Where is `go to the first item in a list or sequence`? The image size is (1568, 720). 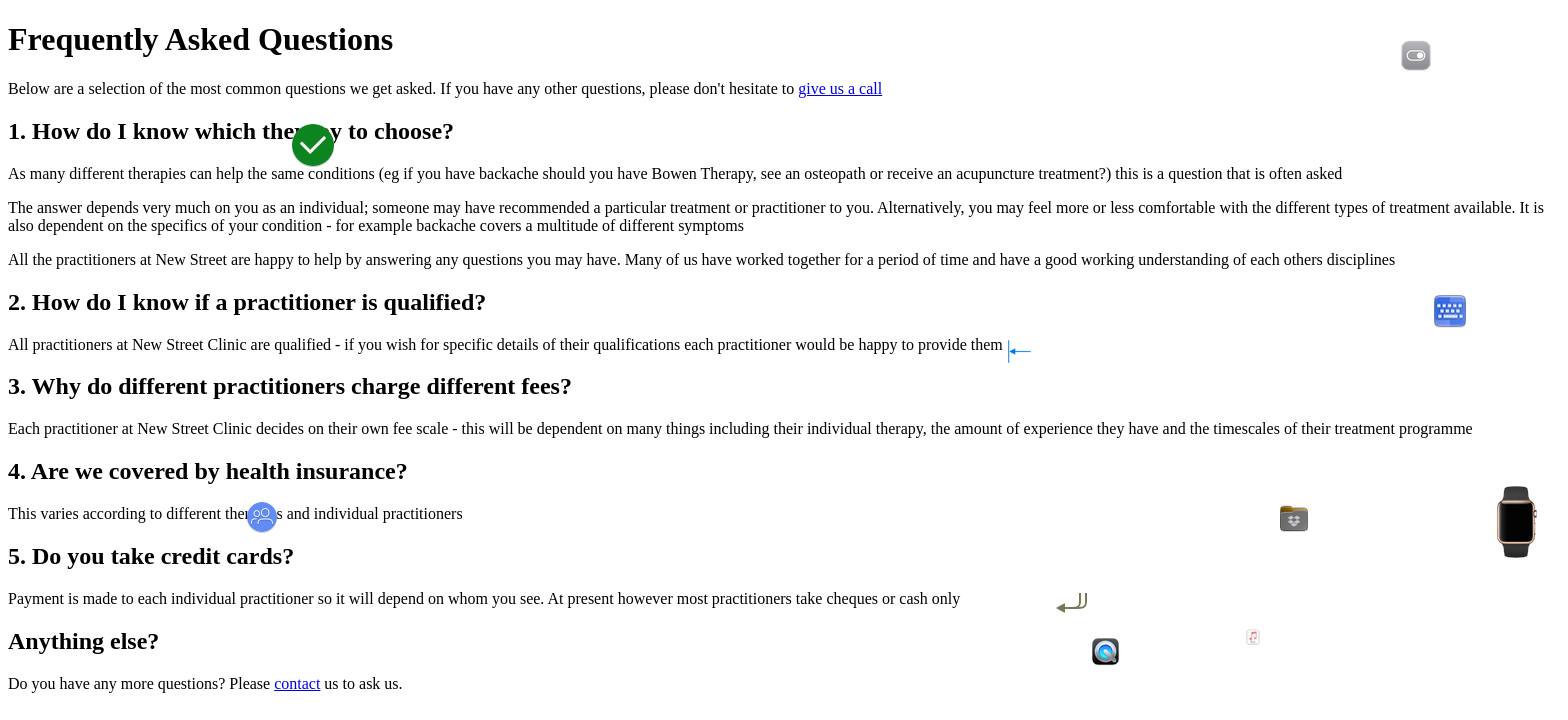
go to the first item in a list or sequence is located at coordinates (1019, 351).